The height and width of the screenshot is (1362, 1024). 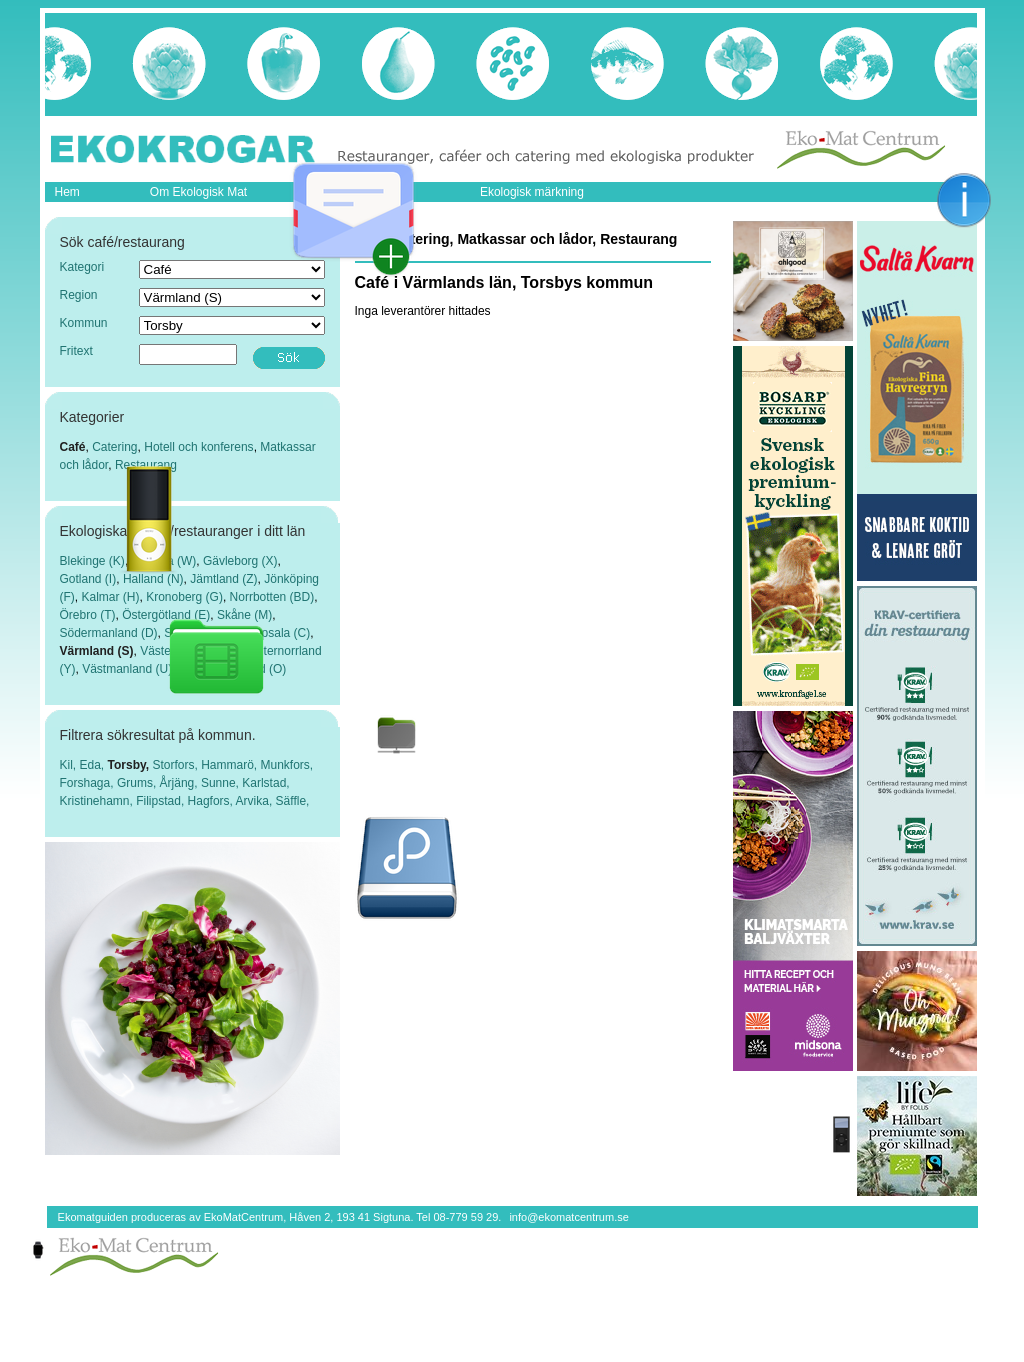 What do you see at coordinates (148, 520) in the screenshot?
I see `iPod nano device in yellow` at bounding box center [148, 520].